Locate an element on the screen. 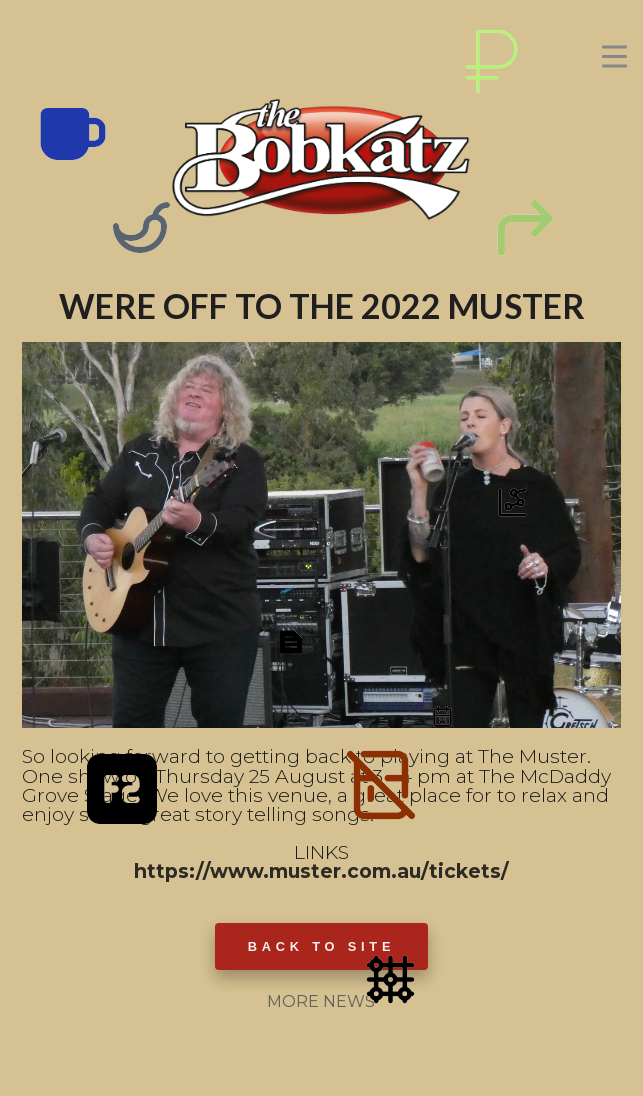 The image size is (643, 1096). toggle F2 function key shortcut is located at coordinates (122, 789).